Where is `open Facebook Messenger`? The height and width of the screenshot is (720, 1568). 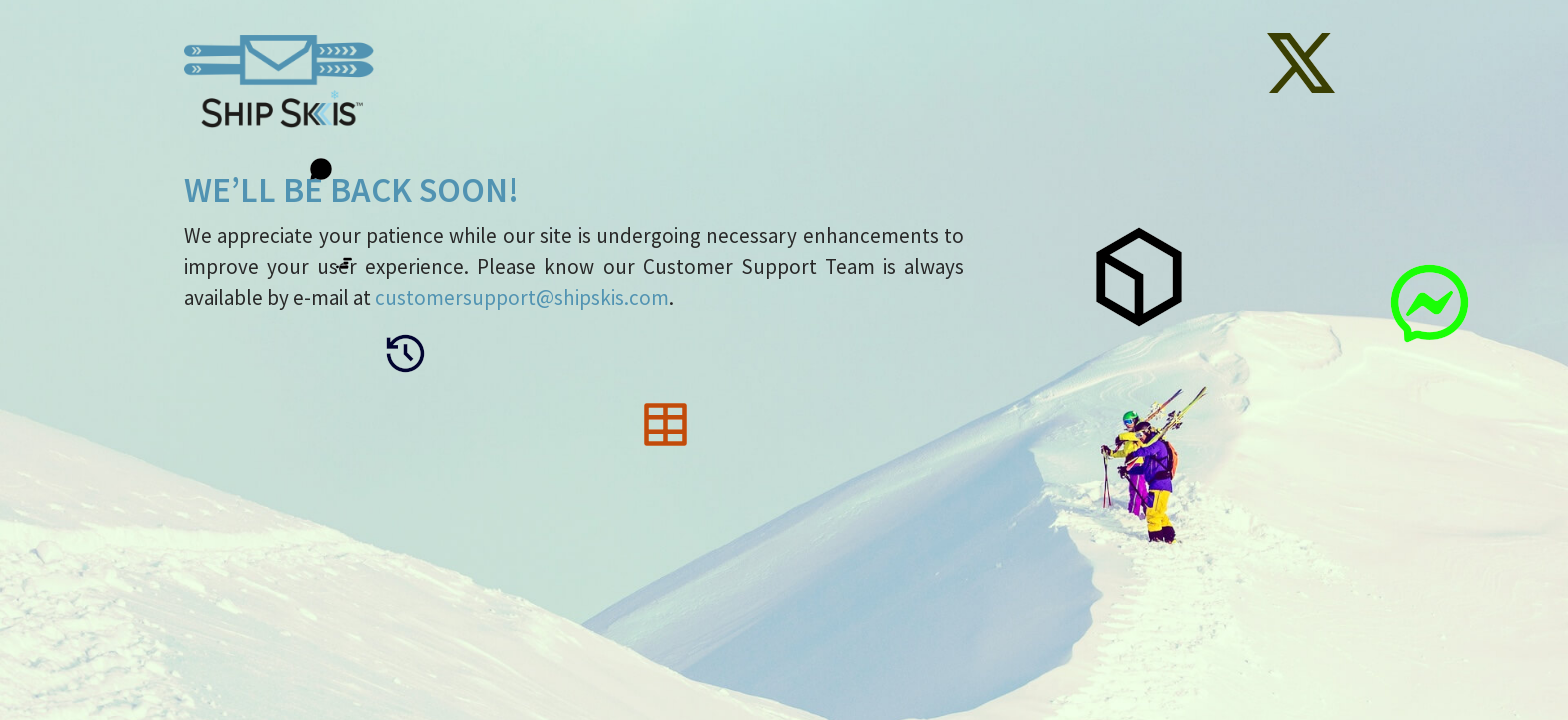
open Facebook Messenger is located at coordinates (1429, 303).